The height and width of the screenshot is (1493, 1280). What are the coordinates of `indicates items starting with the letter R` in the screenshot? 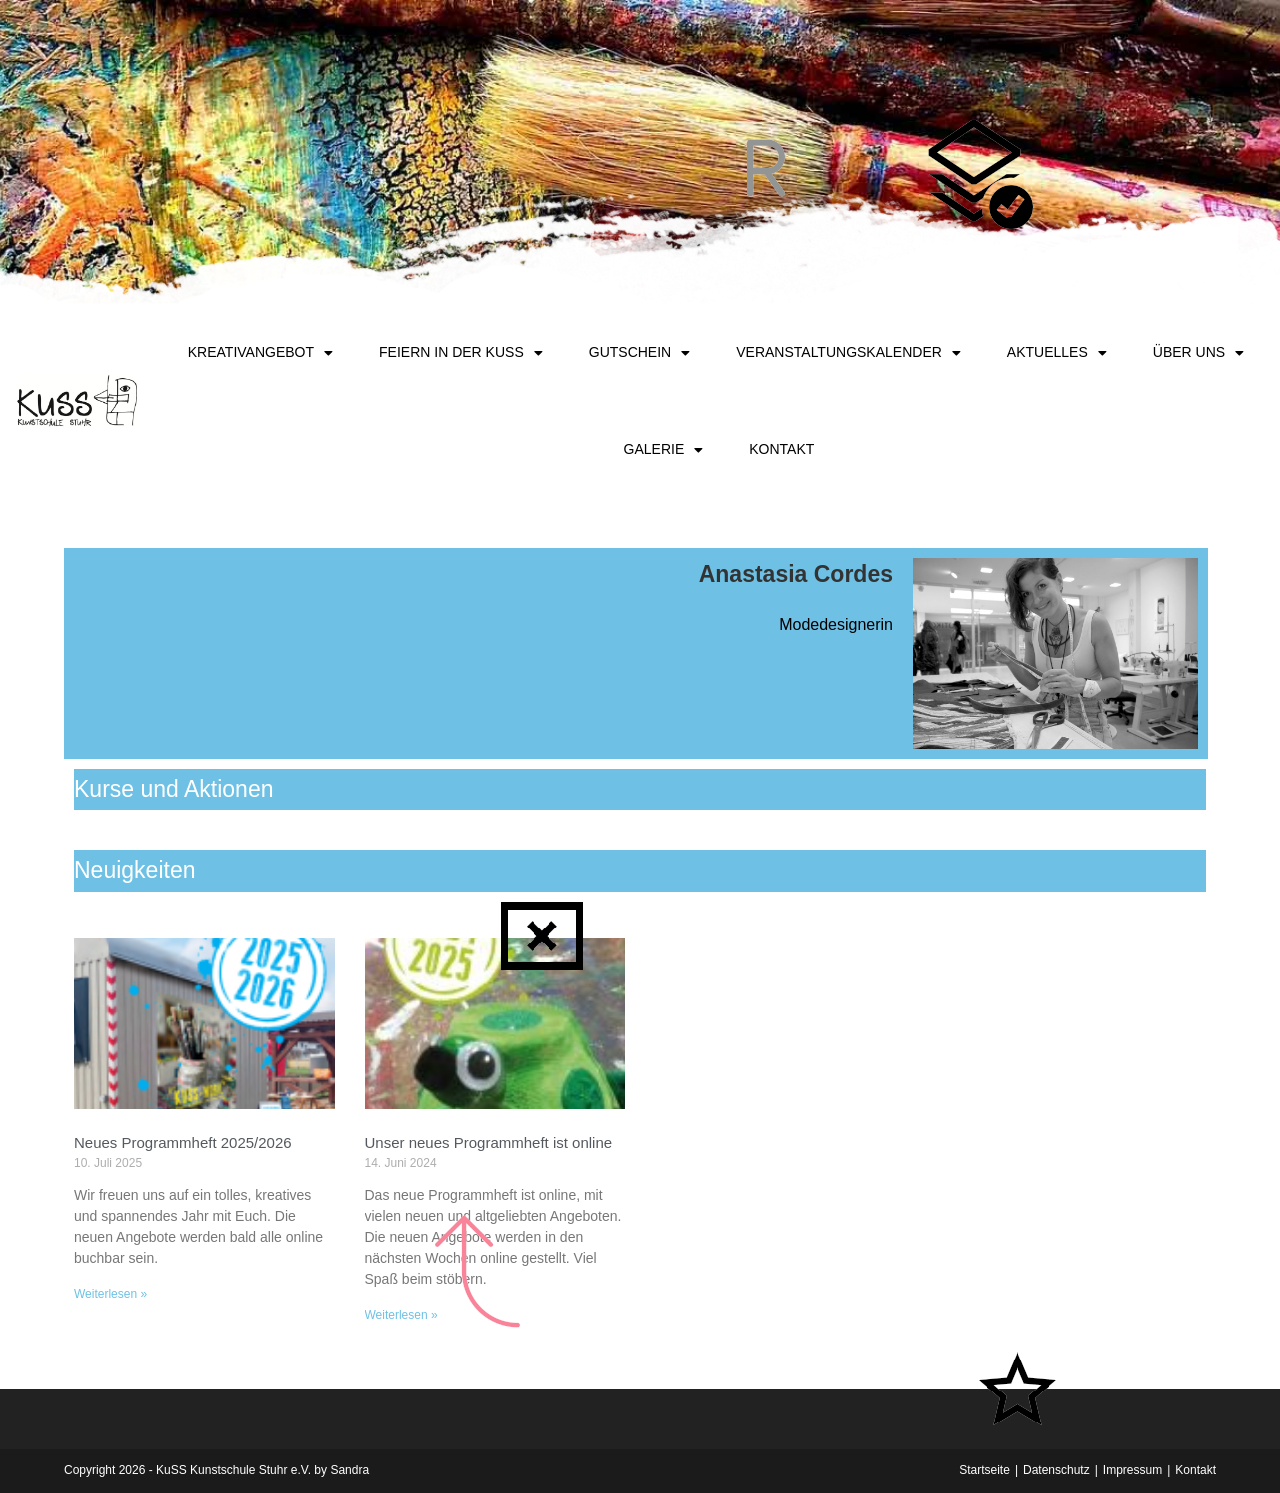 It's located at (766, 168).